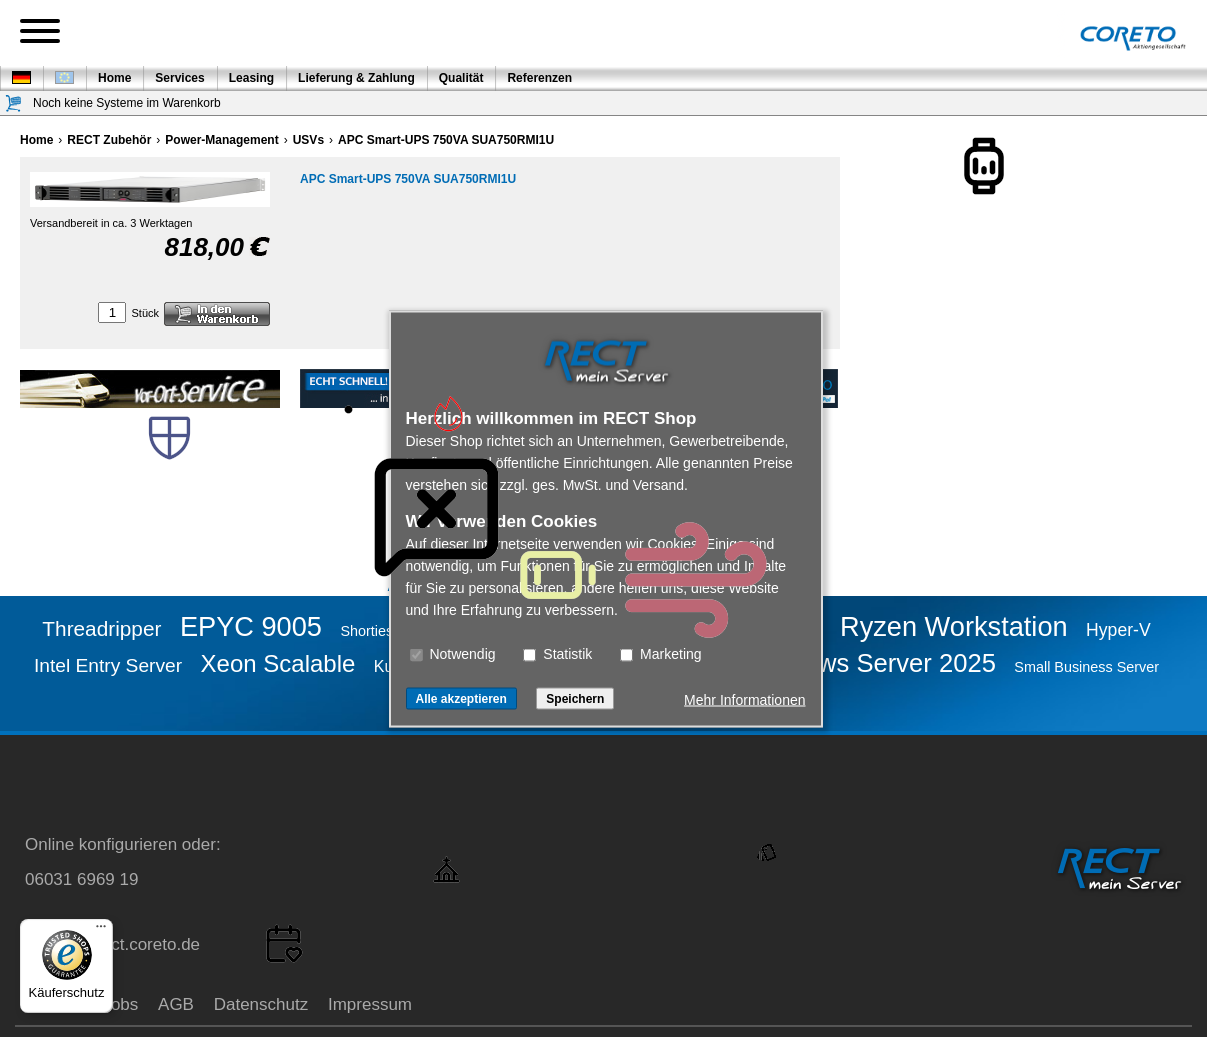 This screenshot has height=1037, width=1207. Describe the element at coordinates (767, 852) in the screenshot. I see `access style or theme settings` at that location.